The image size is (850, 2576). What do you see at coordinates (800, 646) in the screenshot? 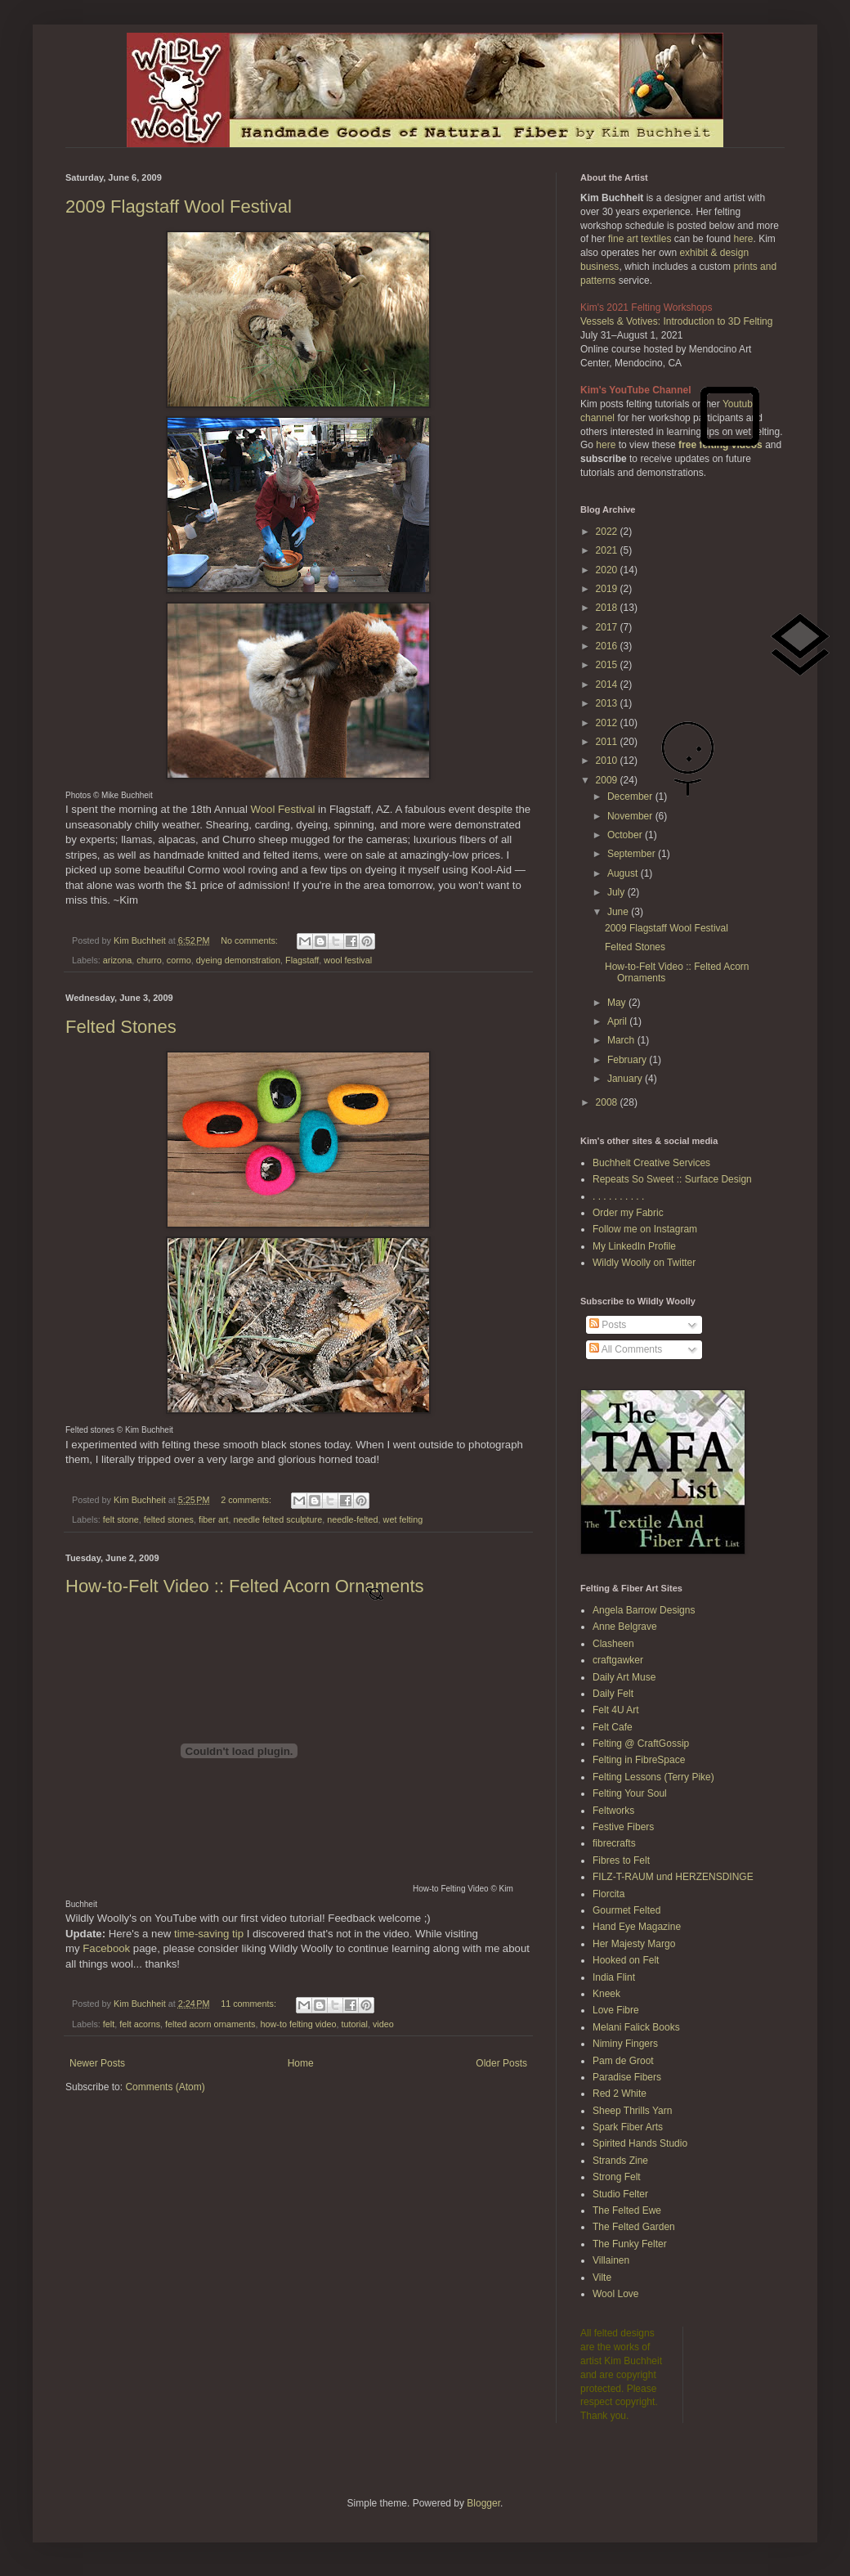
I see `toggle map layers or overlays` at bounding box center [800, 646].